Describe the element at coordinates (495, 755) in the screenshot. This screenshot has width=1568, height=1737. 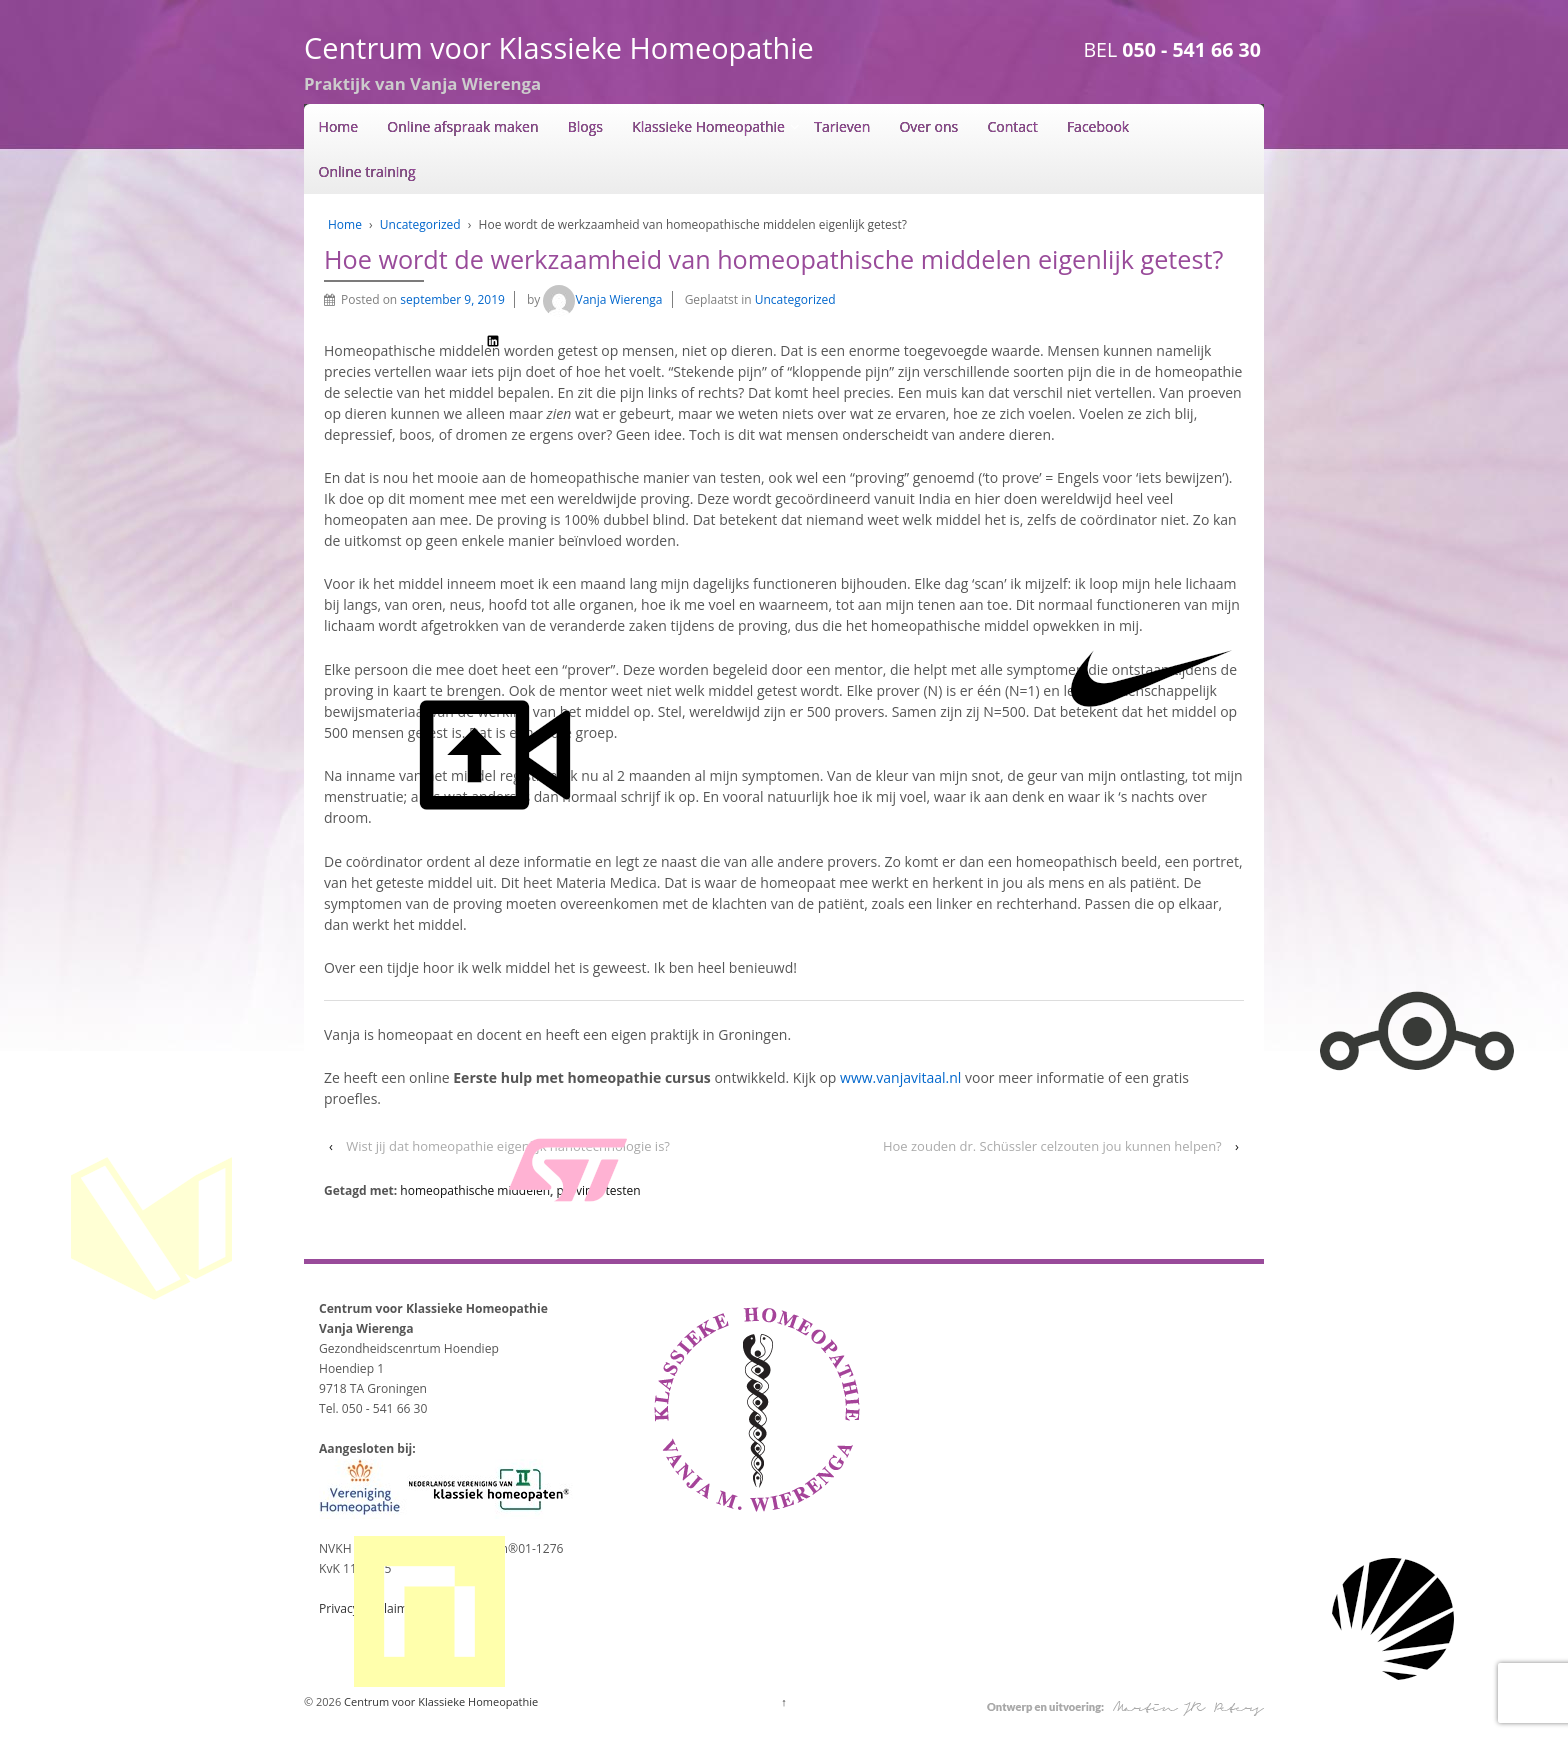
I see `upload a video file` at that location.